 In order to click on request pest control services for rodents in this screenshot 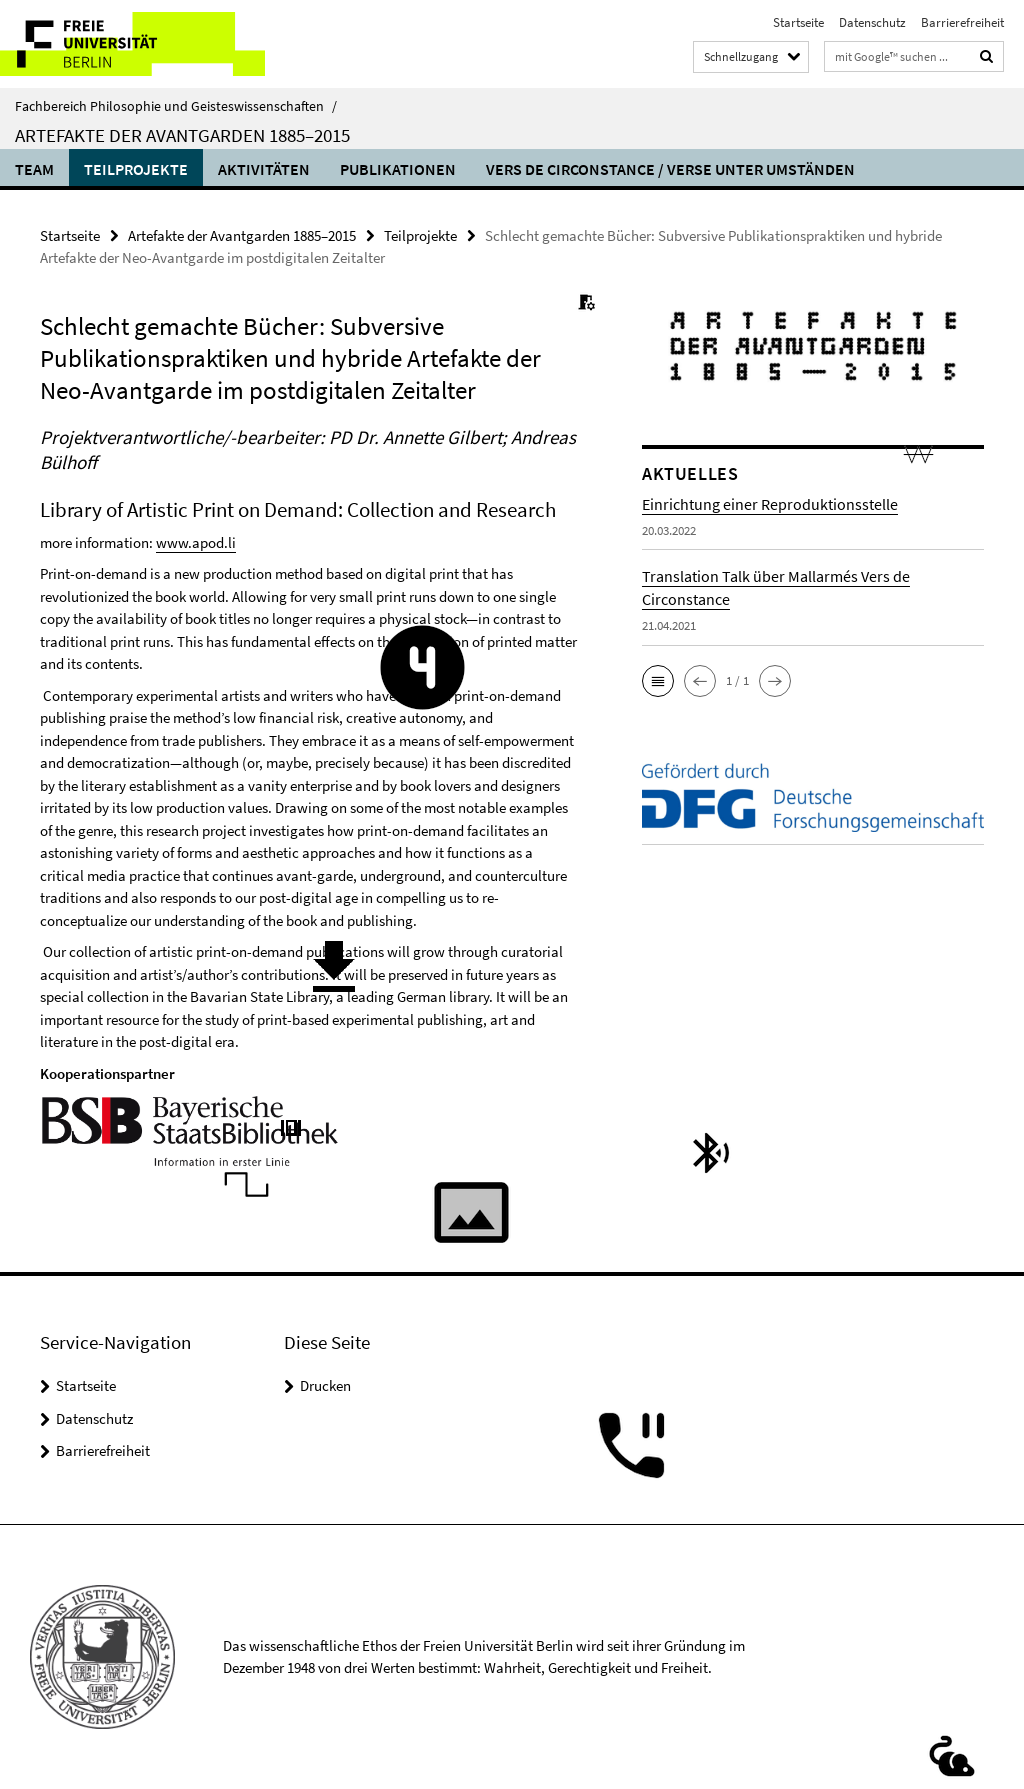, I will do `click(952, 1756)`.